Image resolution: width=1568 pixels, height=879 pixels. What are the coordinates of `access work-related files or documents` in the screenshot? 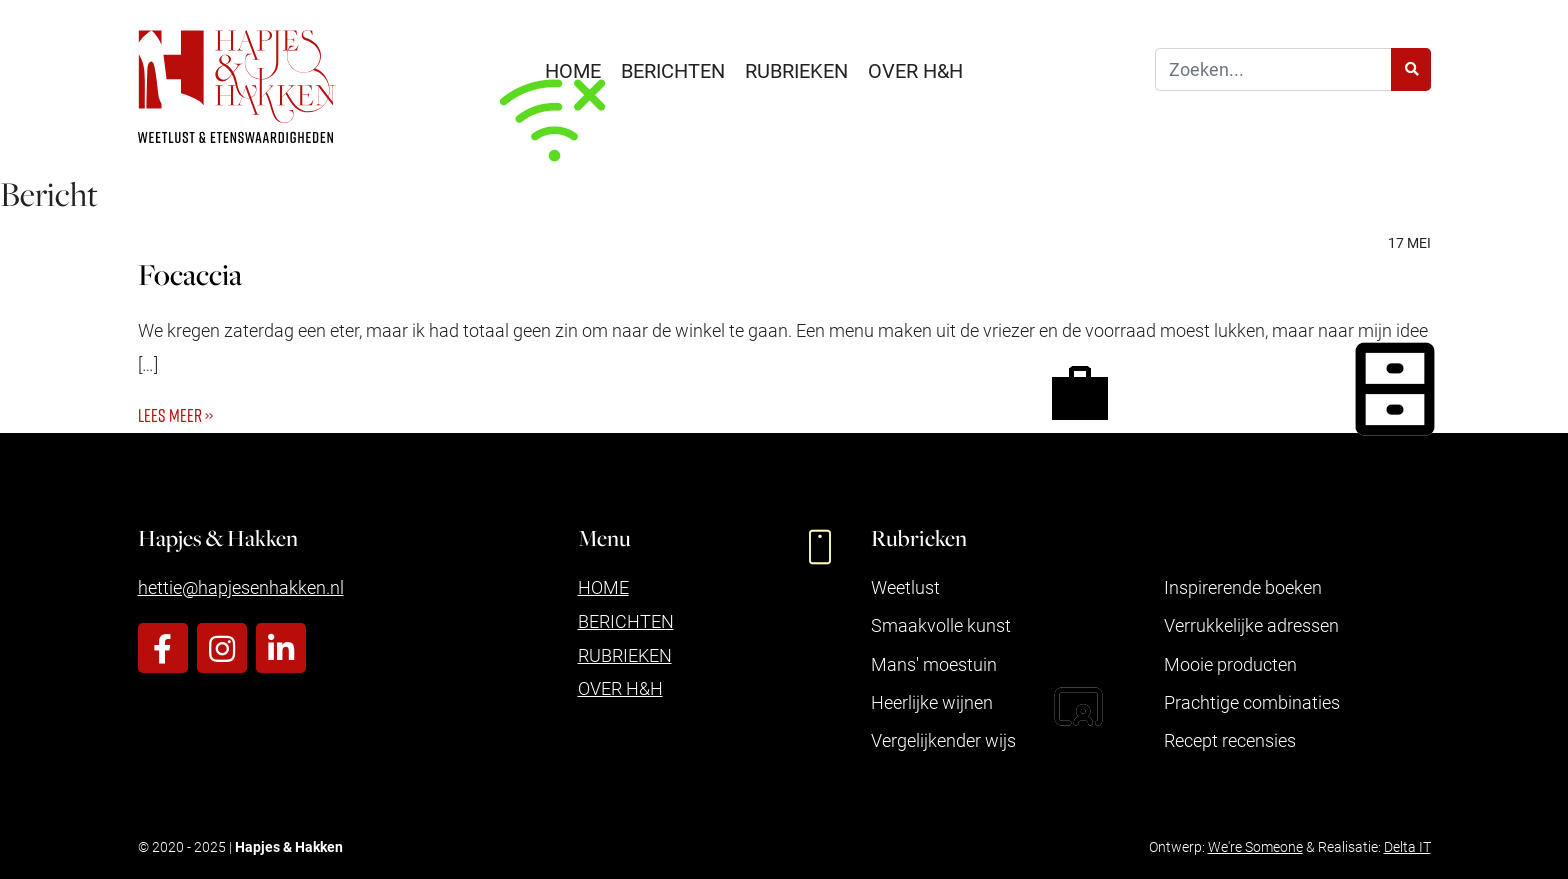 It's located at (1080, 394).